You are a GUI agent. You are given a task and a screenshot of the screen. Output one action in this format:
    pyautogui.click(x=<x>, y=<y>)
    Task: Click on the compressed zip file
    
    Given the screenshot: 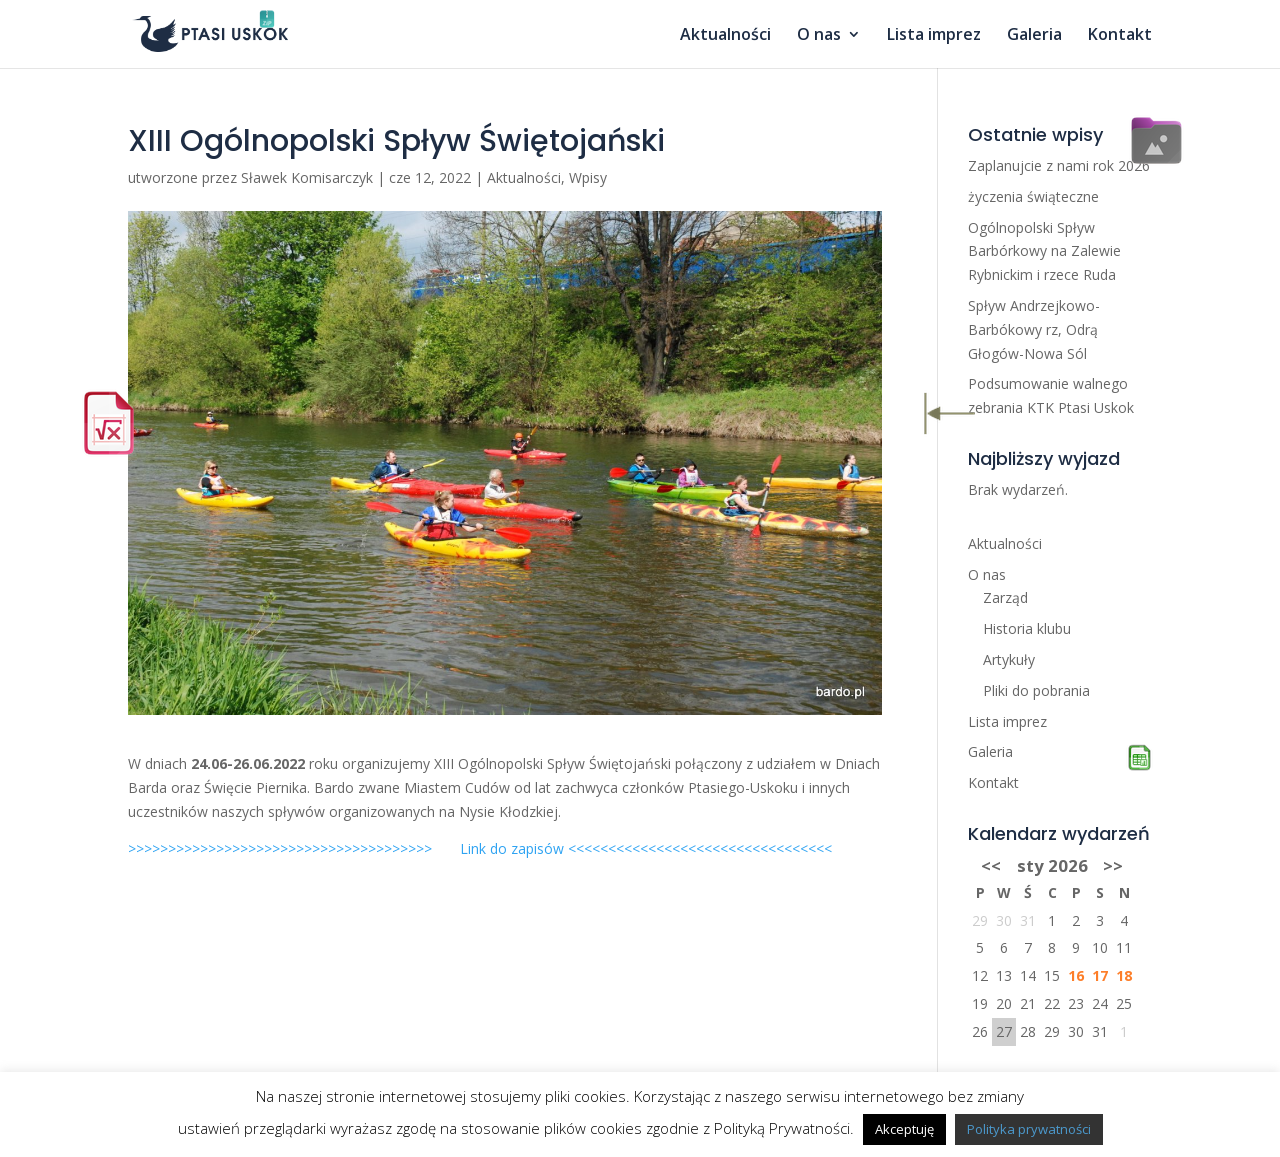 What is the action you would take?
    pyautogui.click(x=267, y=19)
    